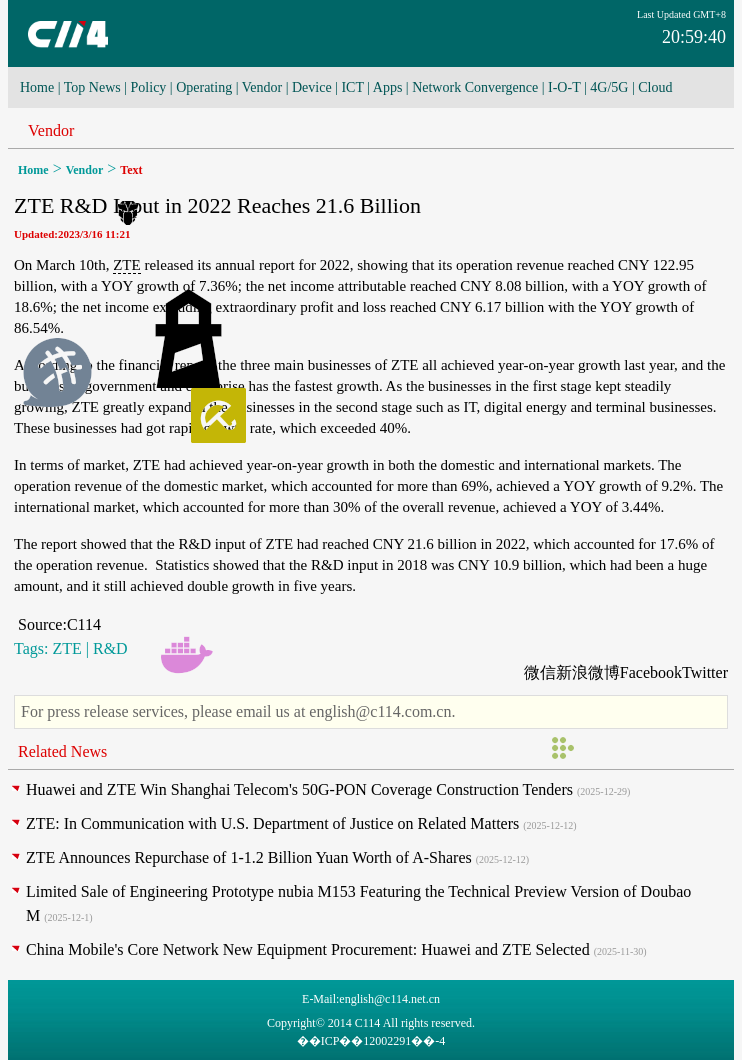 Image resolution: width=742 pixels, height=1060 pixels. What do you see at coordinates (57, 372) in the screenshot?
I see `visit the CodeNewbie community website` at bounding box center [57, 372].